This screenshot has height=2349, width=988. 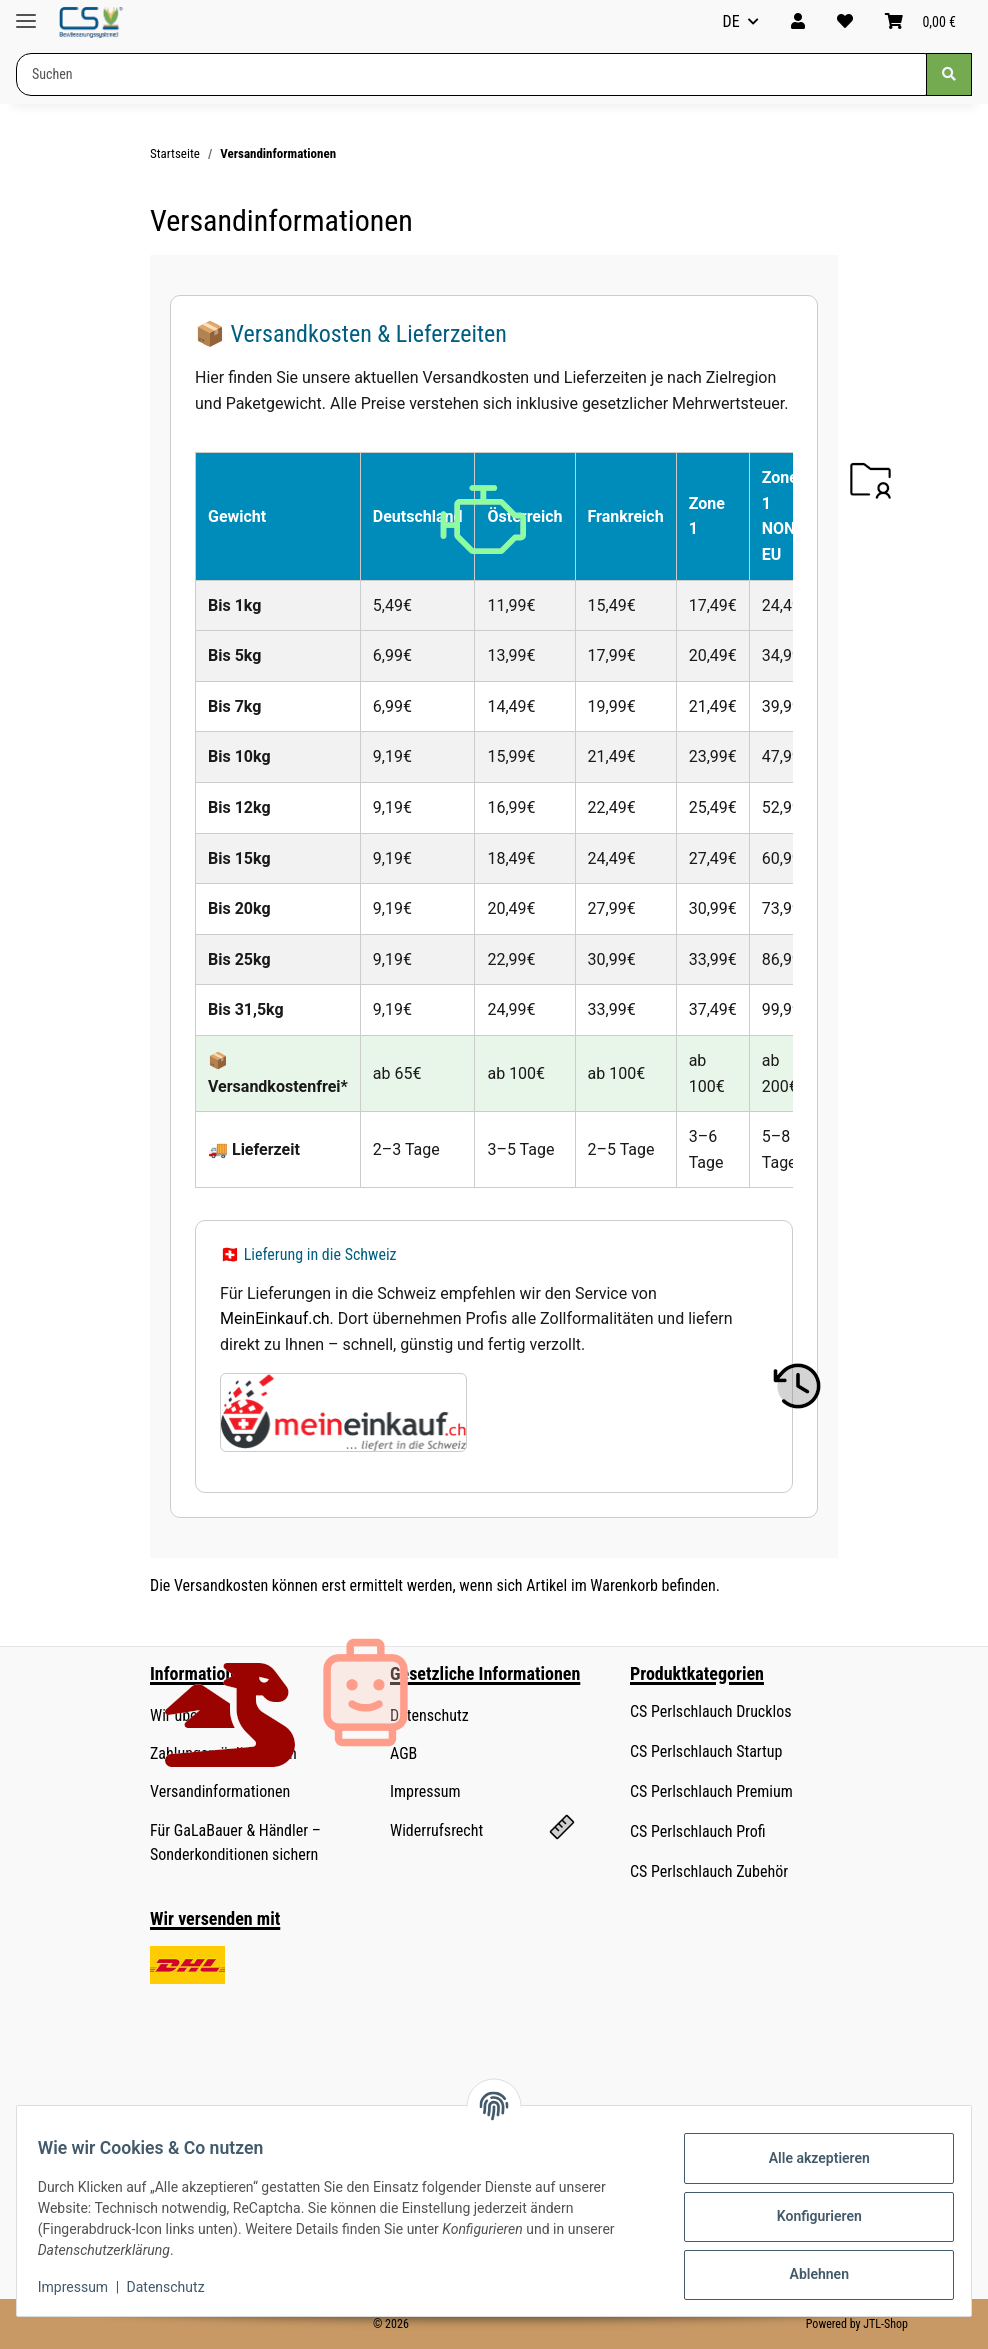 I want to click on access building block or construction features, so click(x=365, y=1692).